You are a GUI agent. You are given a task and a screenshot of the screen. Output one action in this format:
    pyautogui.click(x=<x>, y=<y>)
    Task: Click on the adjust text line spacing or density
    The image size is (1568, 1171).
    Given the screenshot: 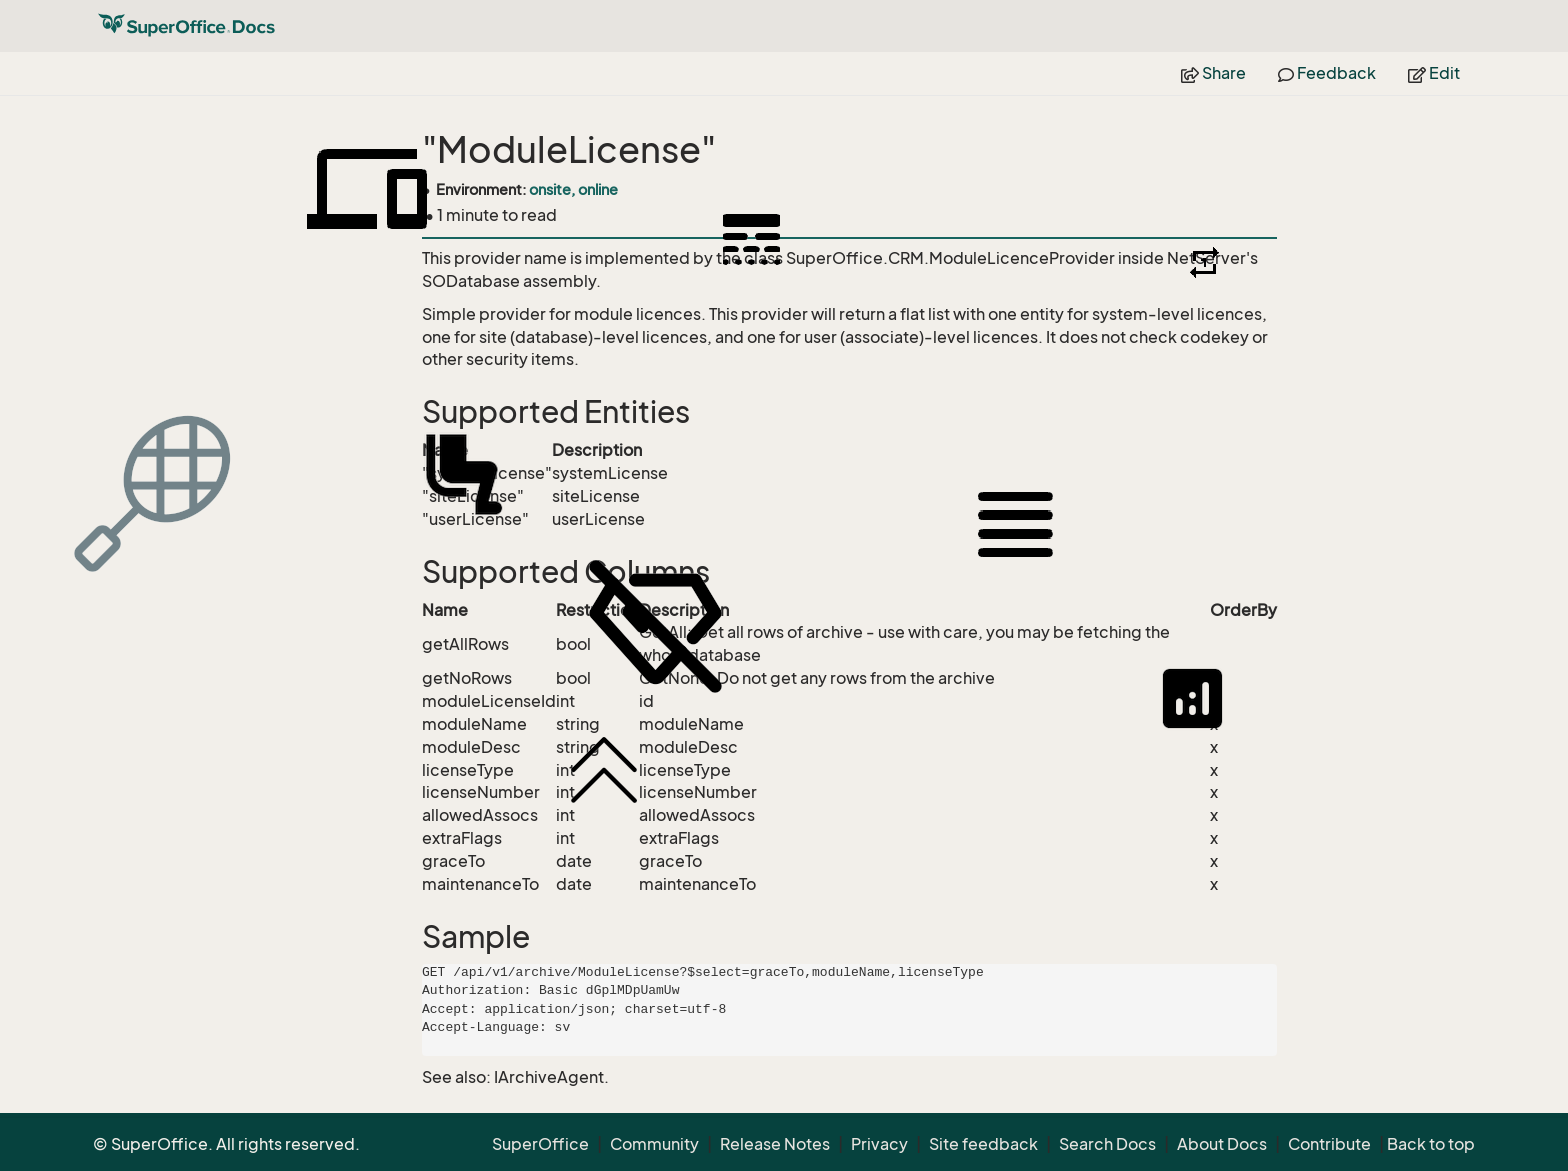 What is the action you would take?
    pyautogui.click(x=751, y=239)
    